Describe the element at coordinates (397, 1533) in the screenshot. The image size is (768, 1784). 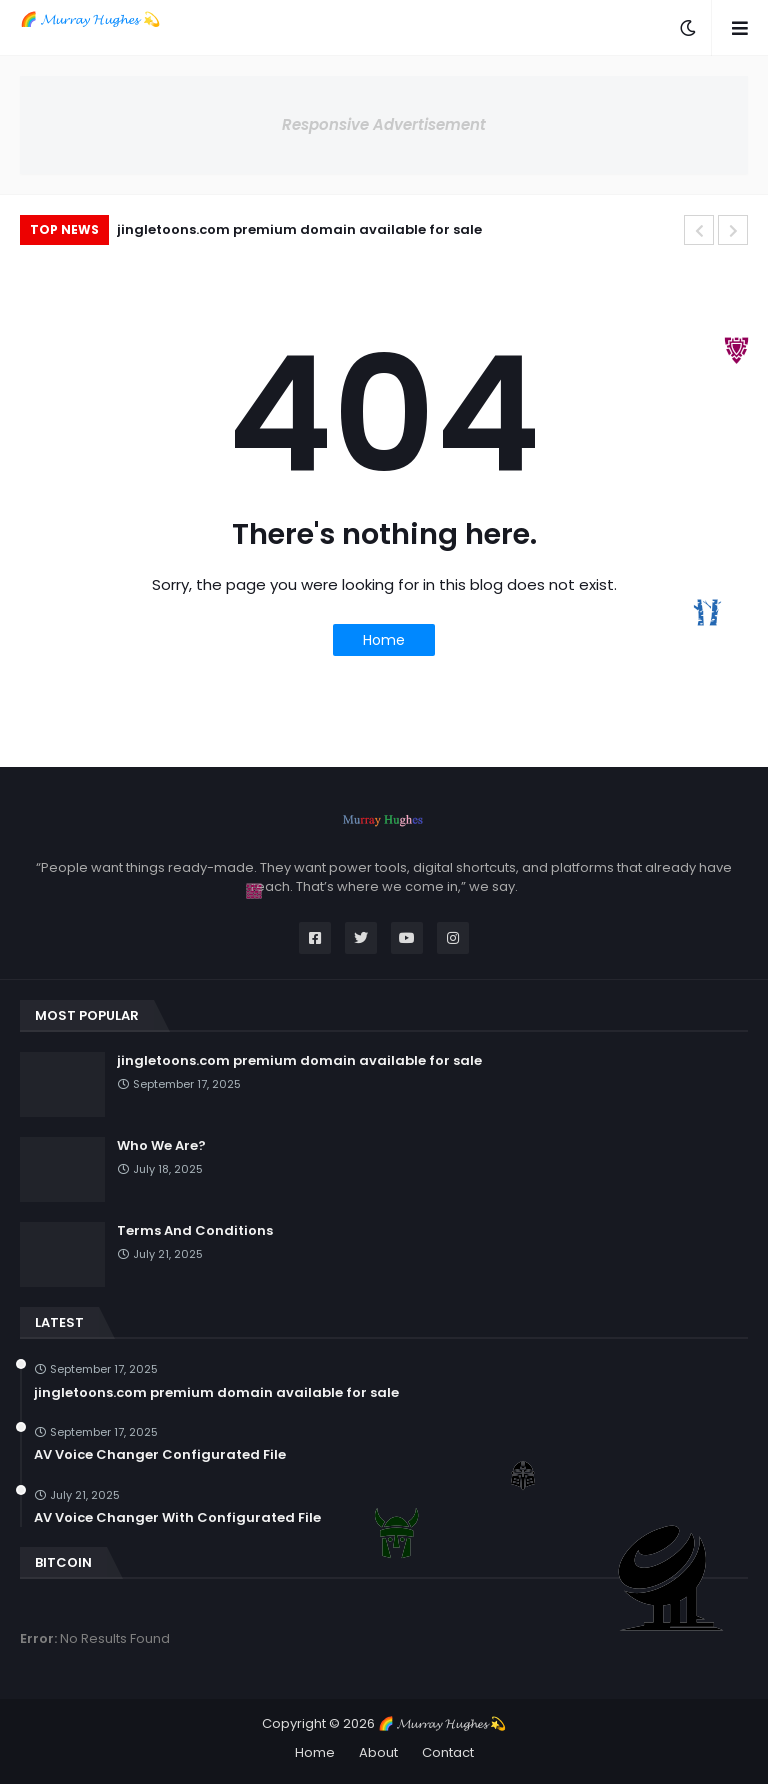
I see `select viking or warrior character class` at that location.